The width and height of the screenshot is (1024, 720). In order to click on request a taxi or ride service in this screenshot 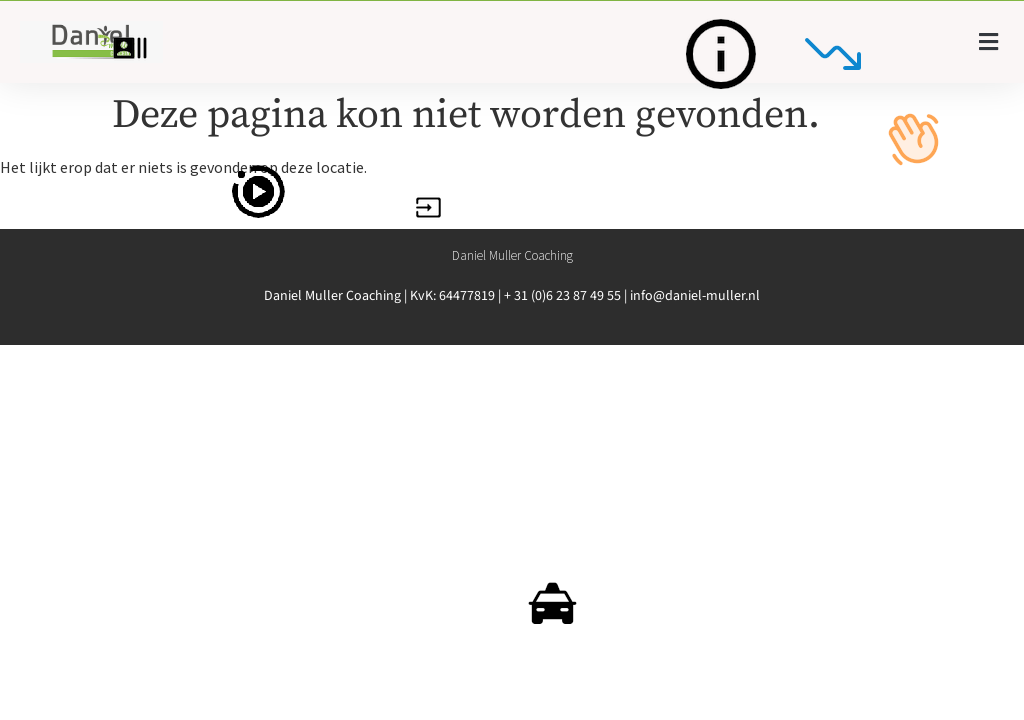, I will do `click(552, 606)`.